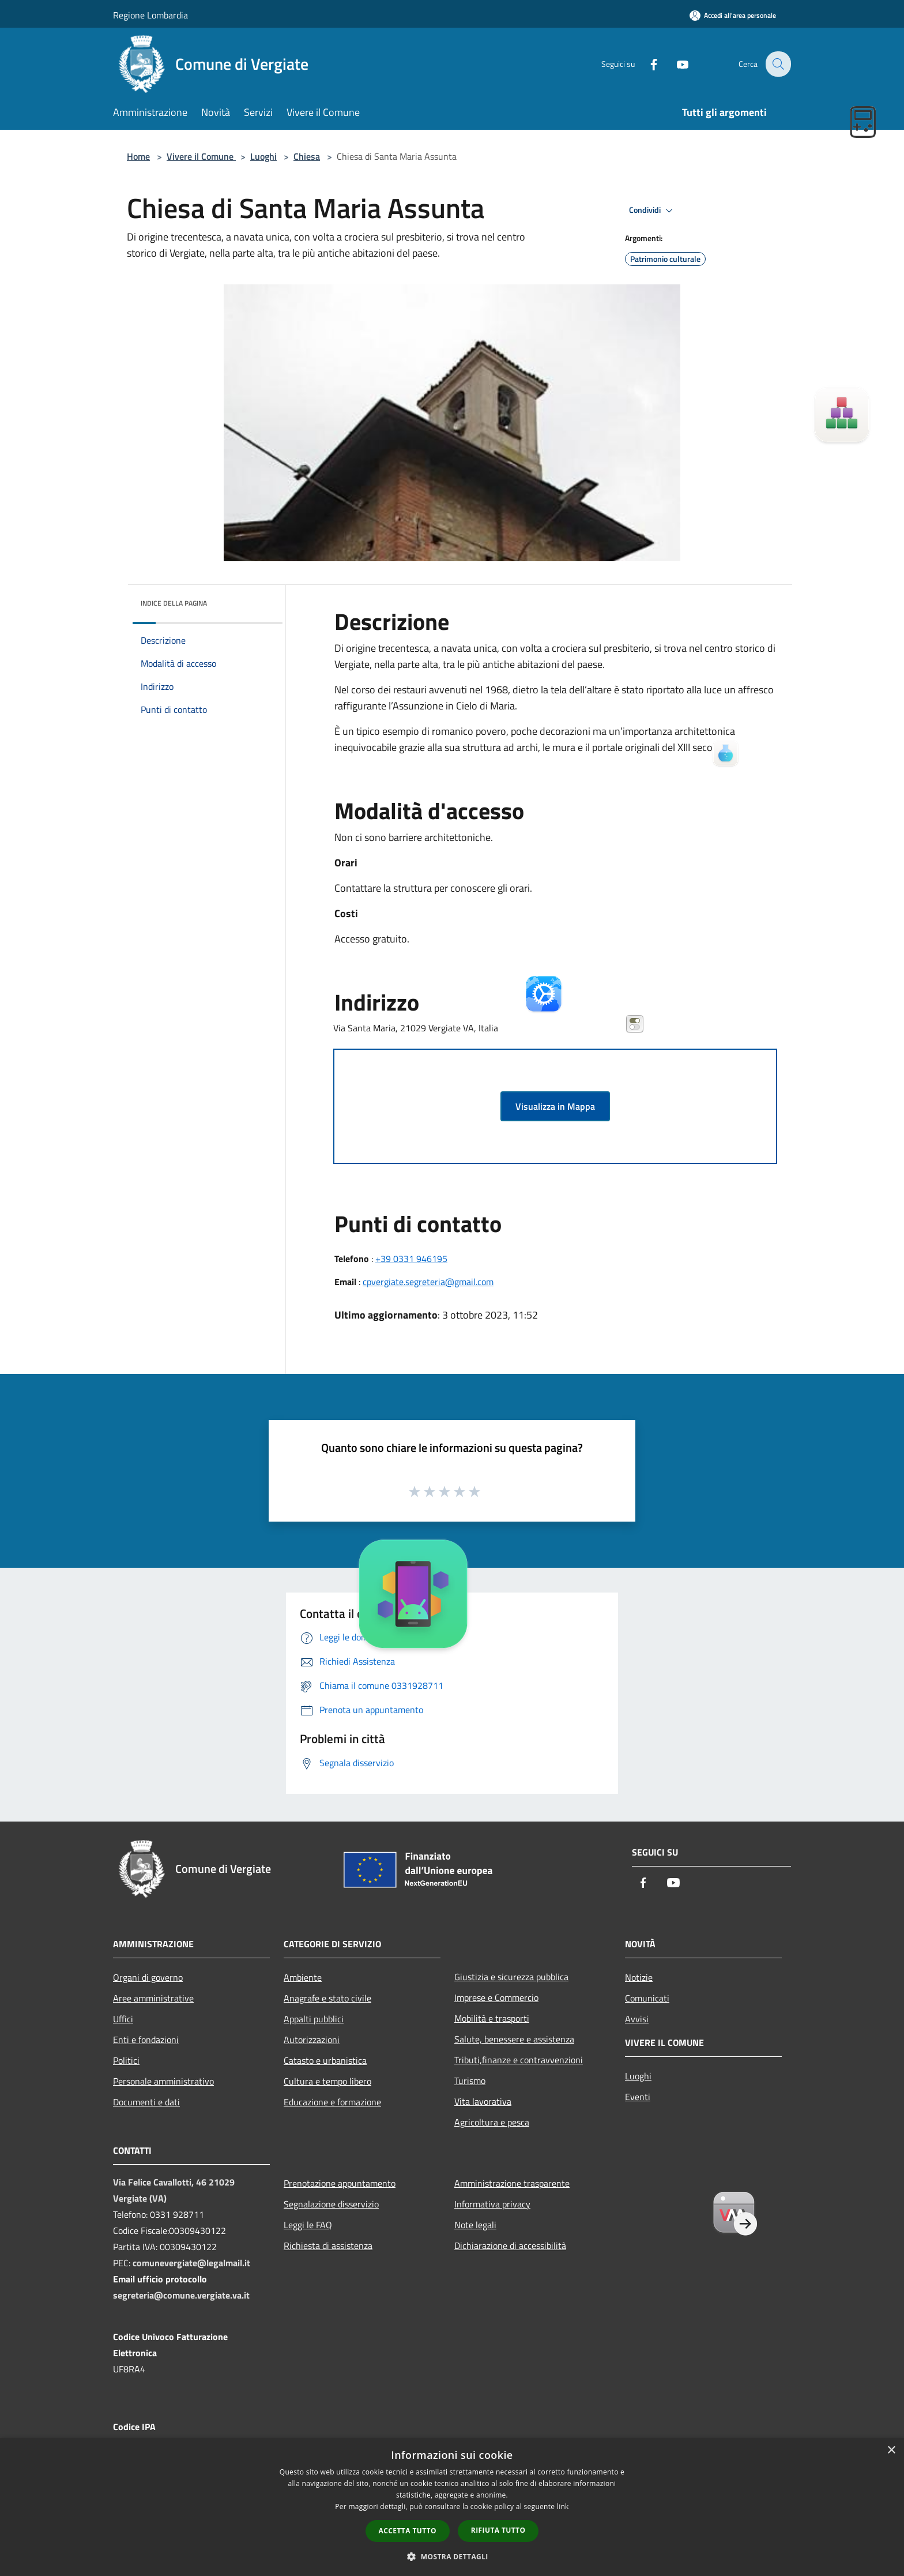 Image resolution: width=904 pixels, height=2576 pixels. I want to click on launch guiscrcpy android screen mirroring app, so click(413, 1594).